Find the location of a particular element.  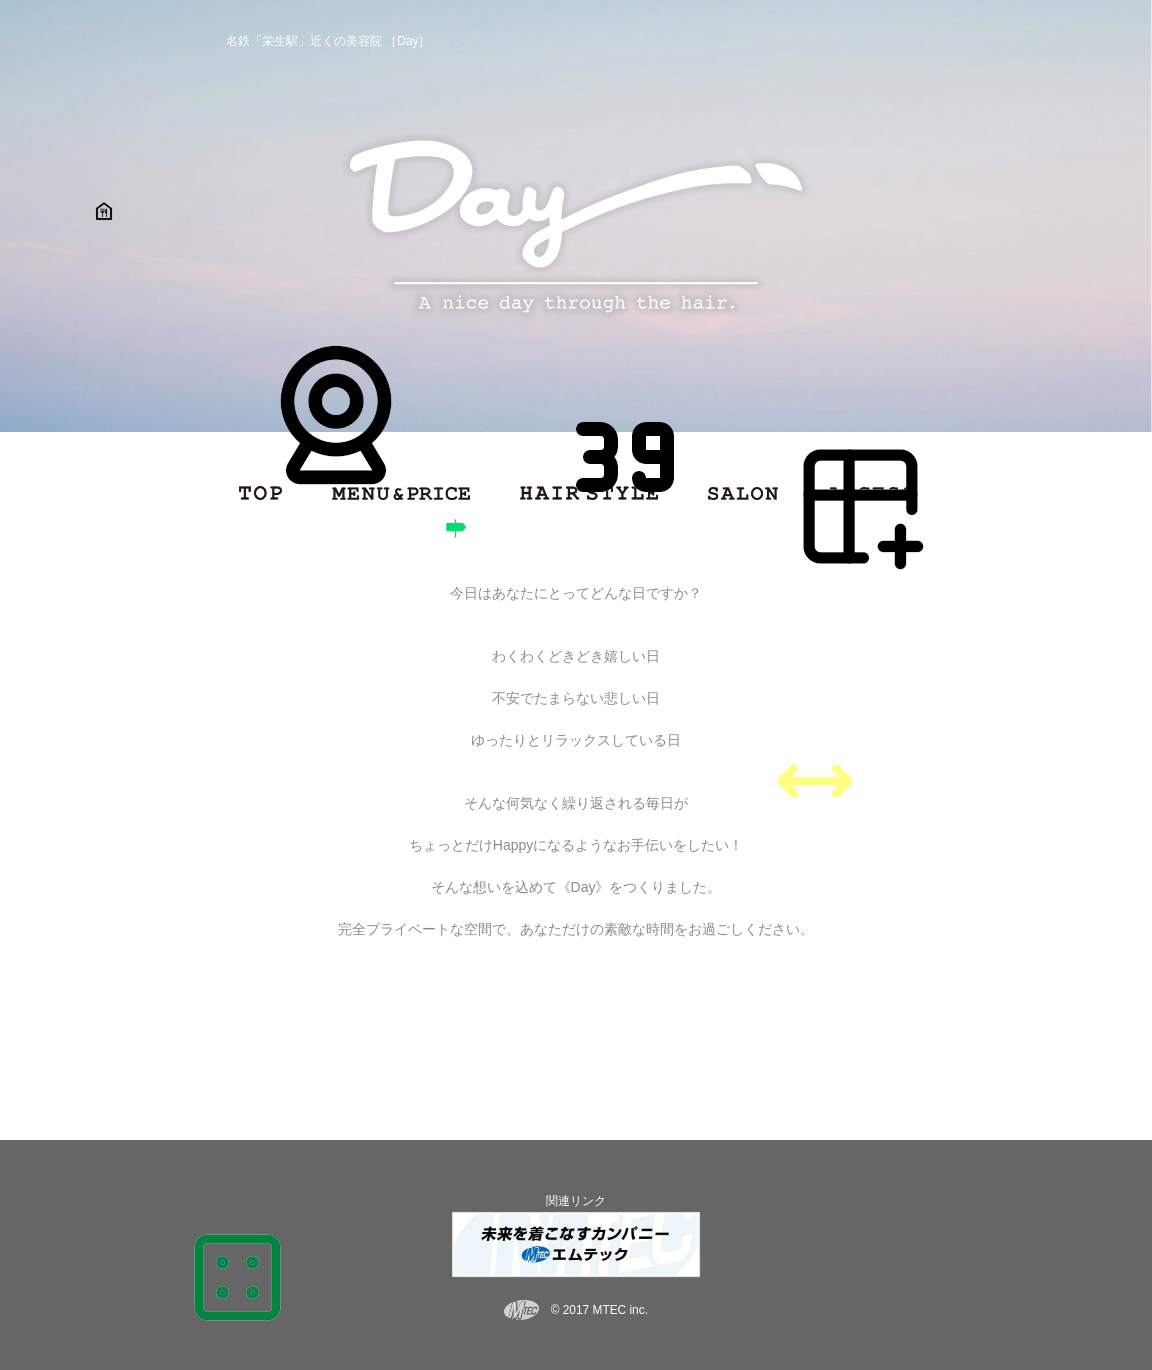

find nearby food banks or food assistance locations is located at coordinates (104, 211).